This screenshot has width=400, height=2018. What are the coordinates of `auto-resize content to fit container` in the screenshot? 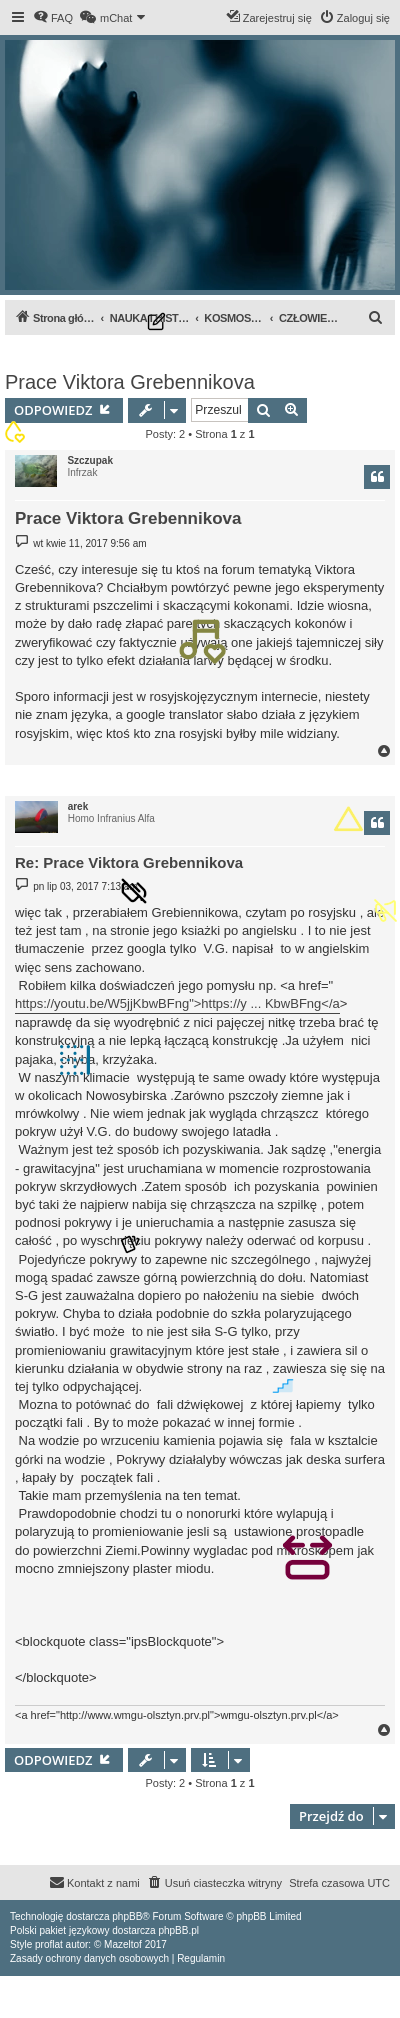 It's located at (307, 1557).